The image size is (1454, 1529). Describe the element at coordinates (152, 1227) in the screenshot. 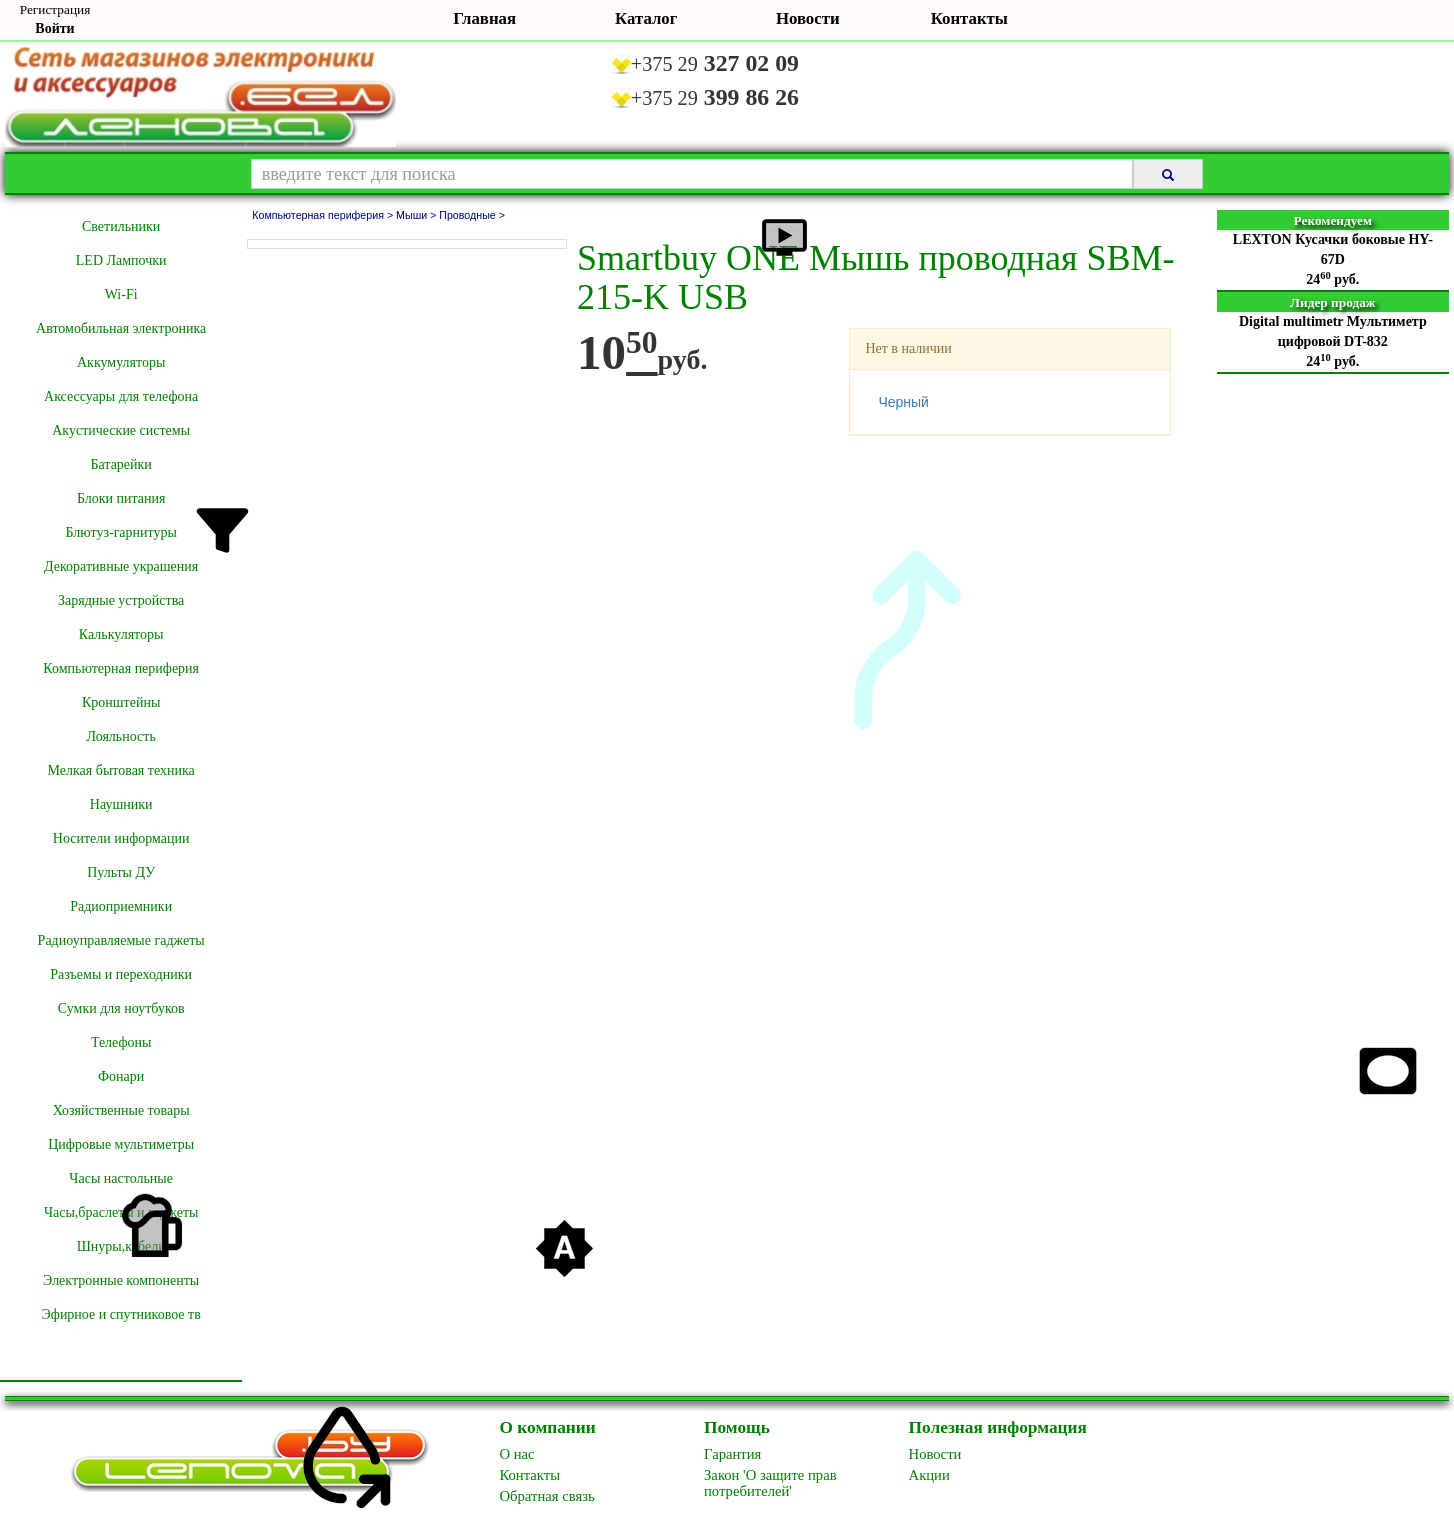

I see `find nearby sports bars or pubs` at that location.